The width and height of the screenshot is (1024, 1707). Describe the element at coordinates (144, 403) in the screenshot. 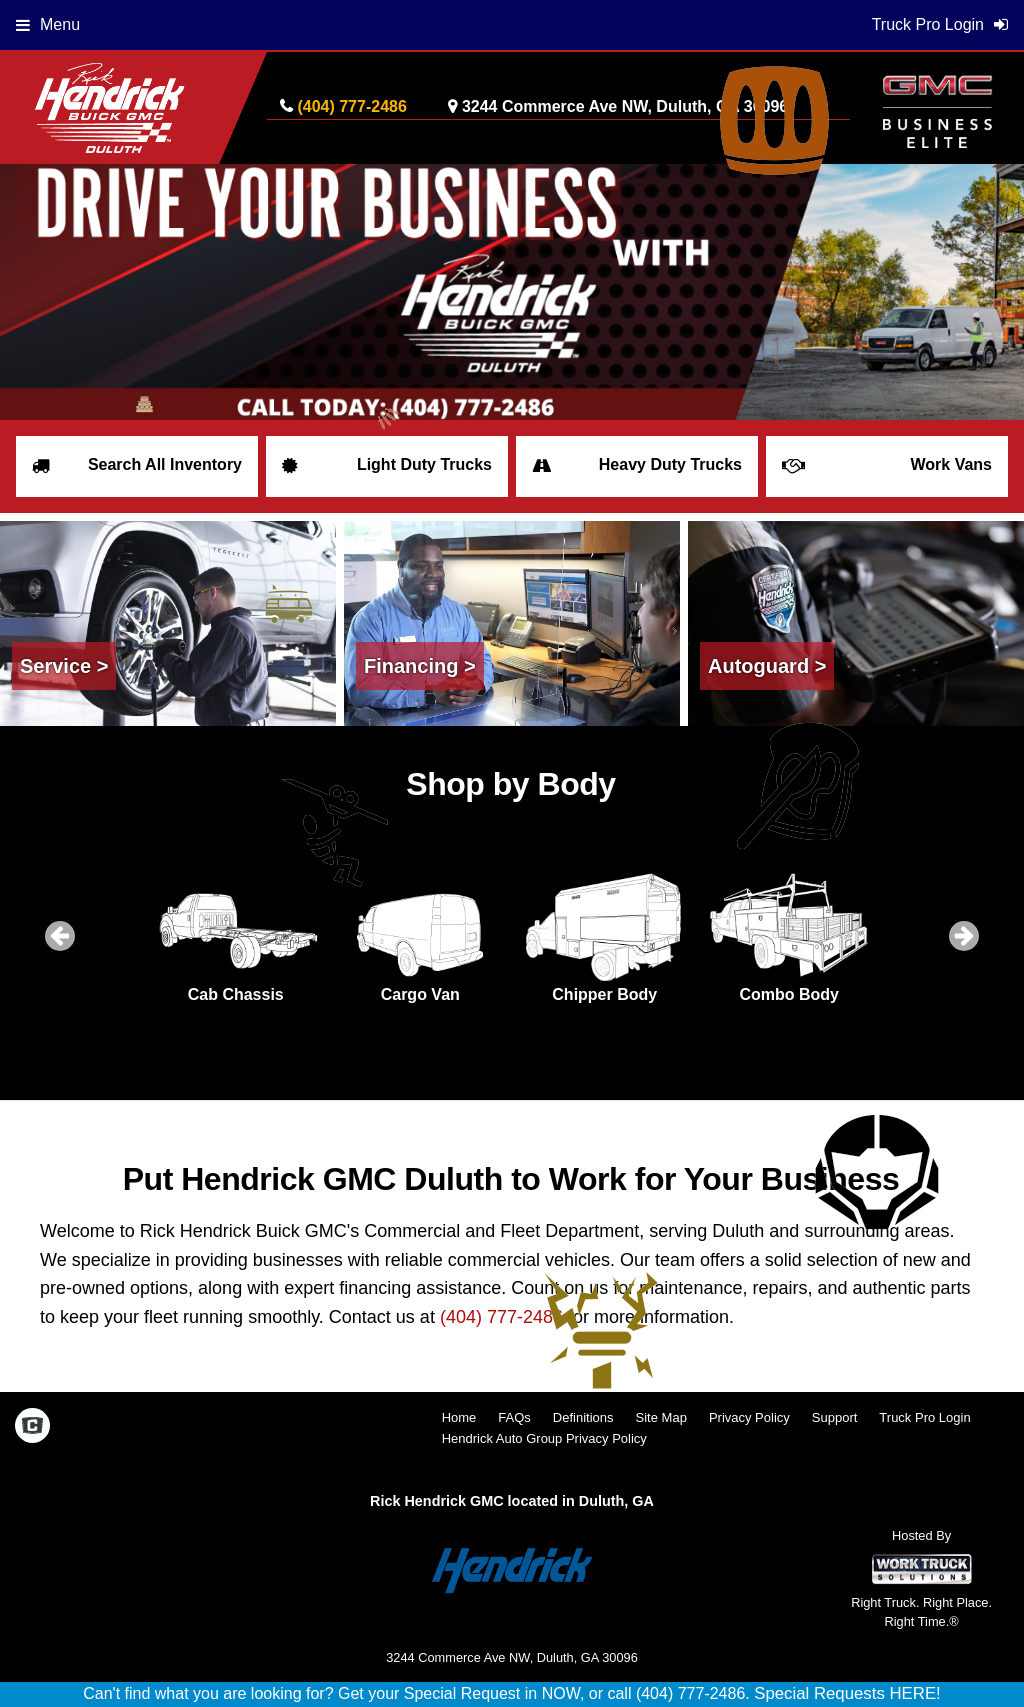

I see `view cake or bakery options` at that location.